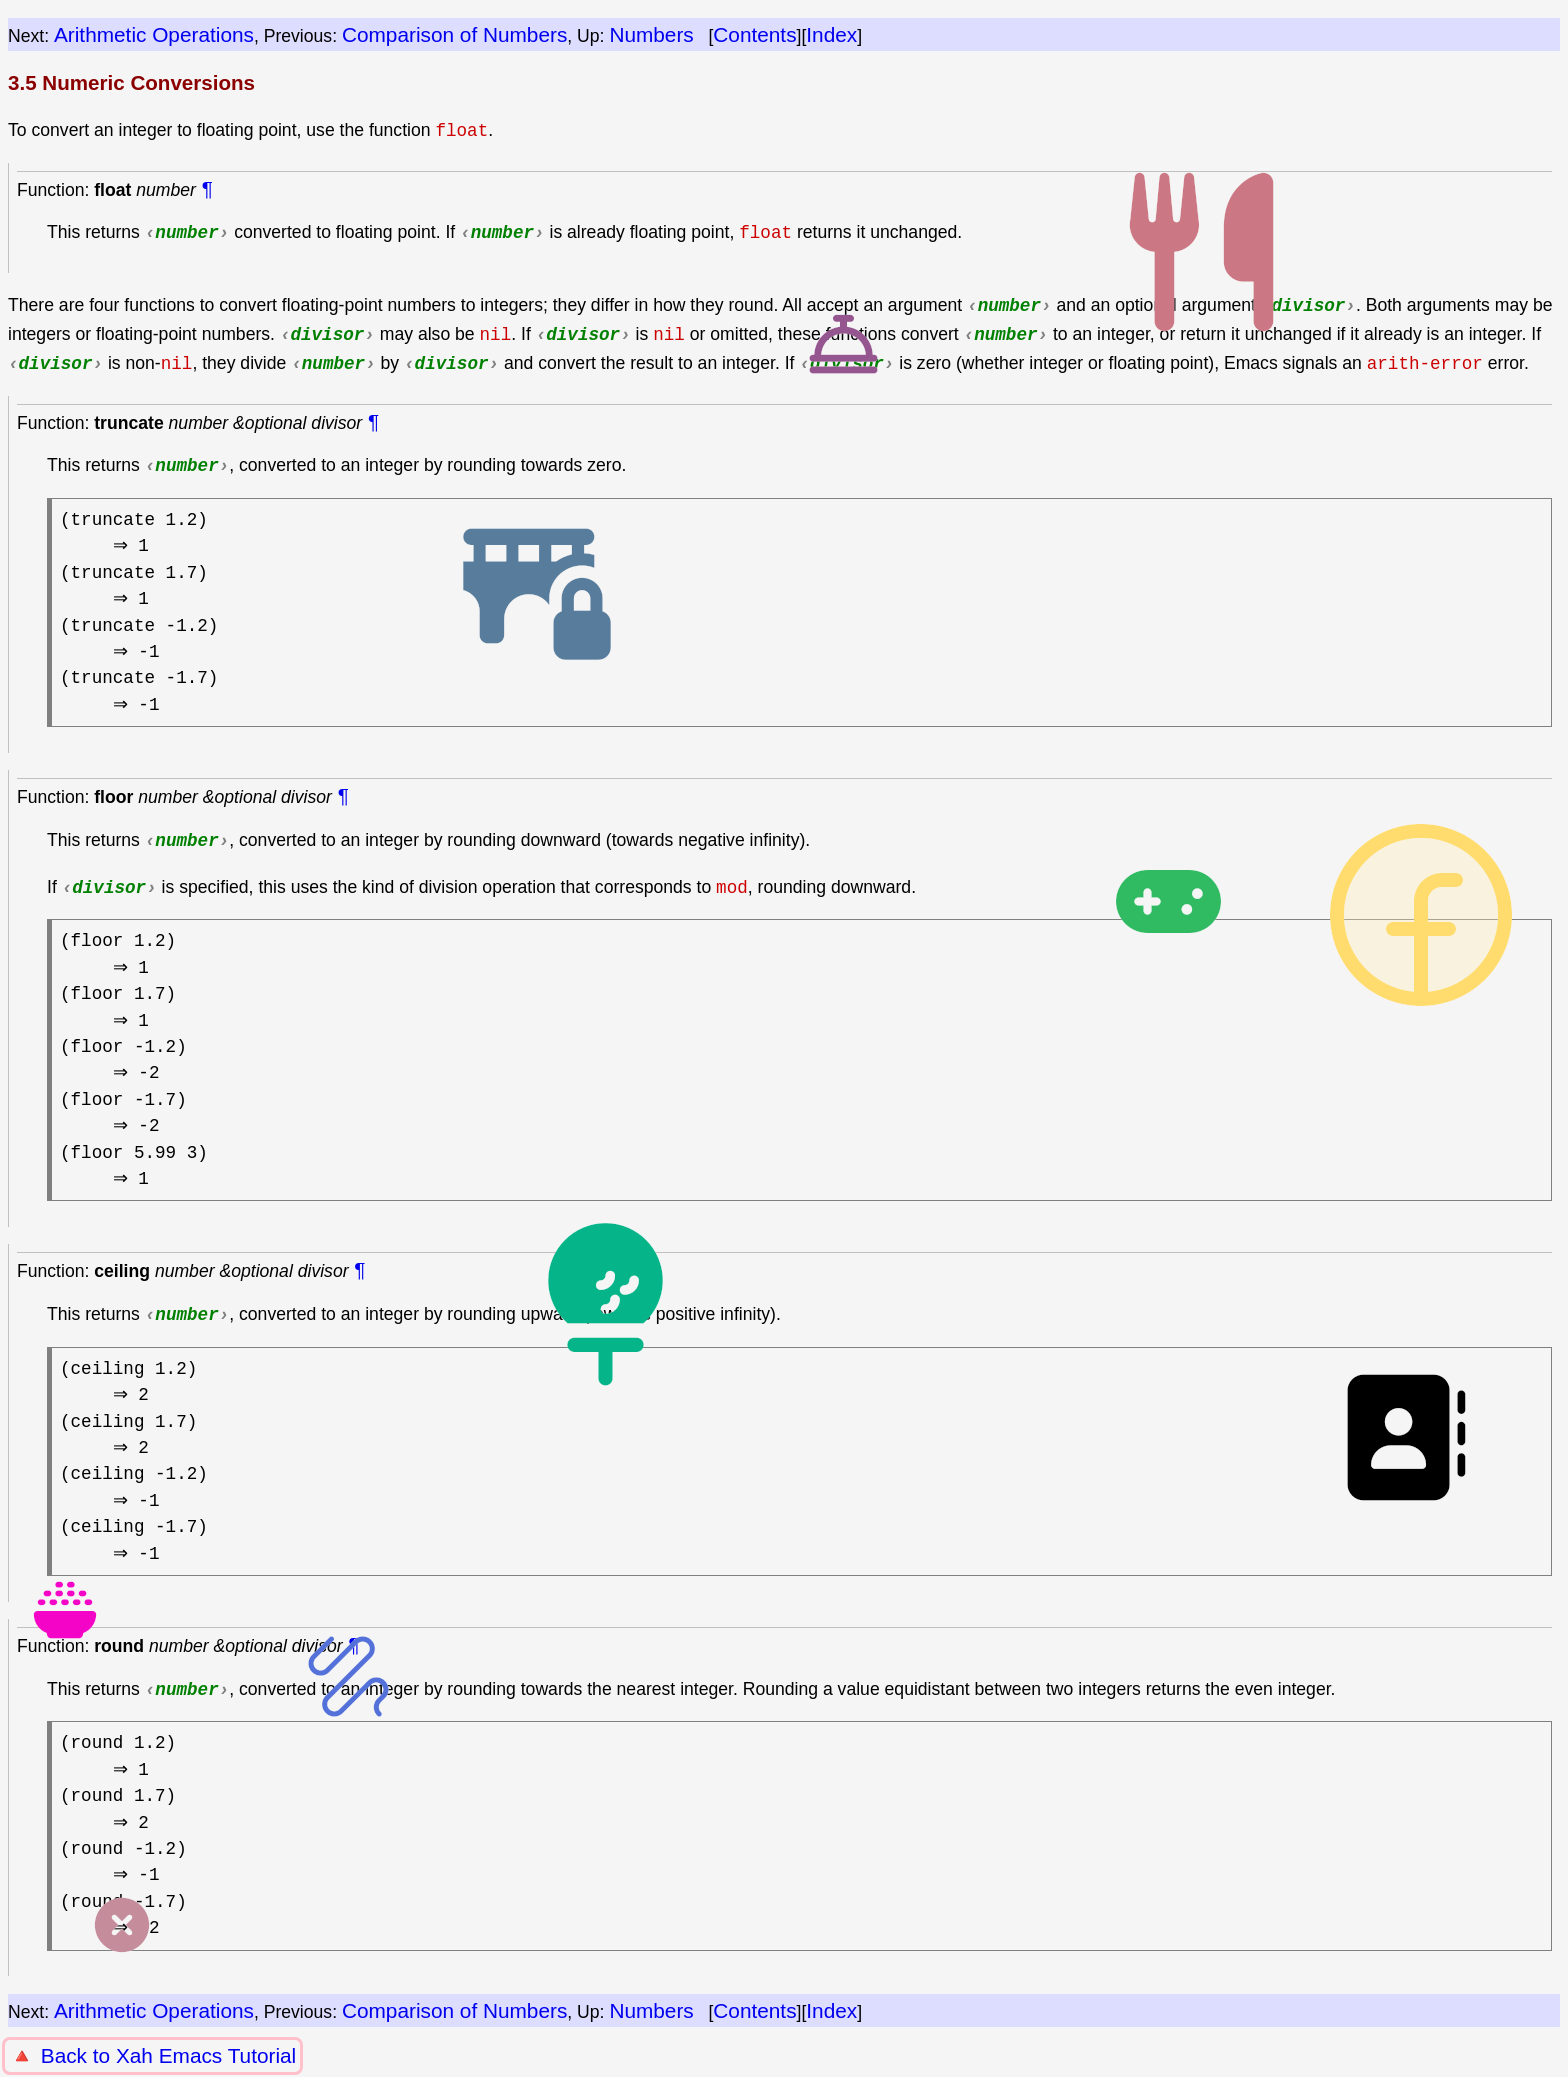  Describe the element at coordinates (122, 1925) in the screenshot. I see `close or dismiss a dialog` at that location.